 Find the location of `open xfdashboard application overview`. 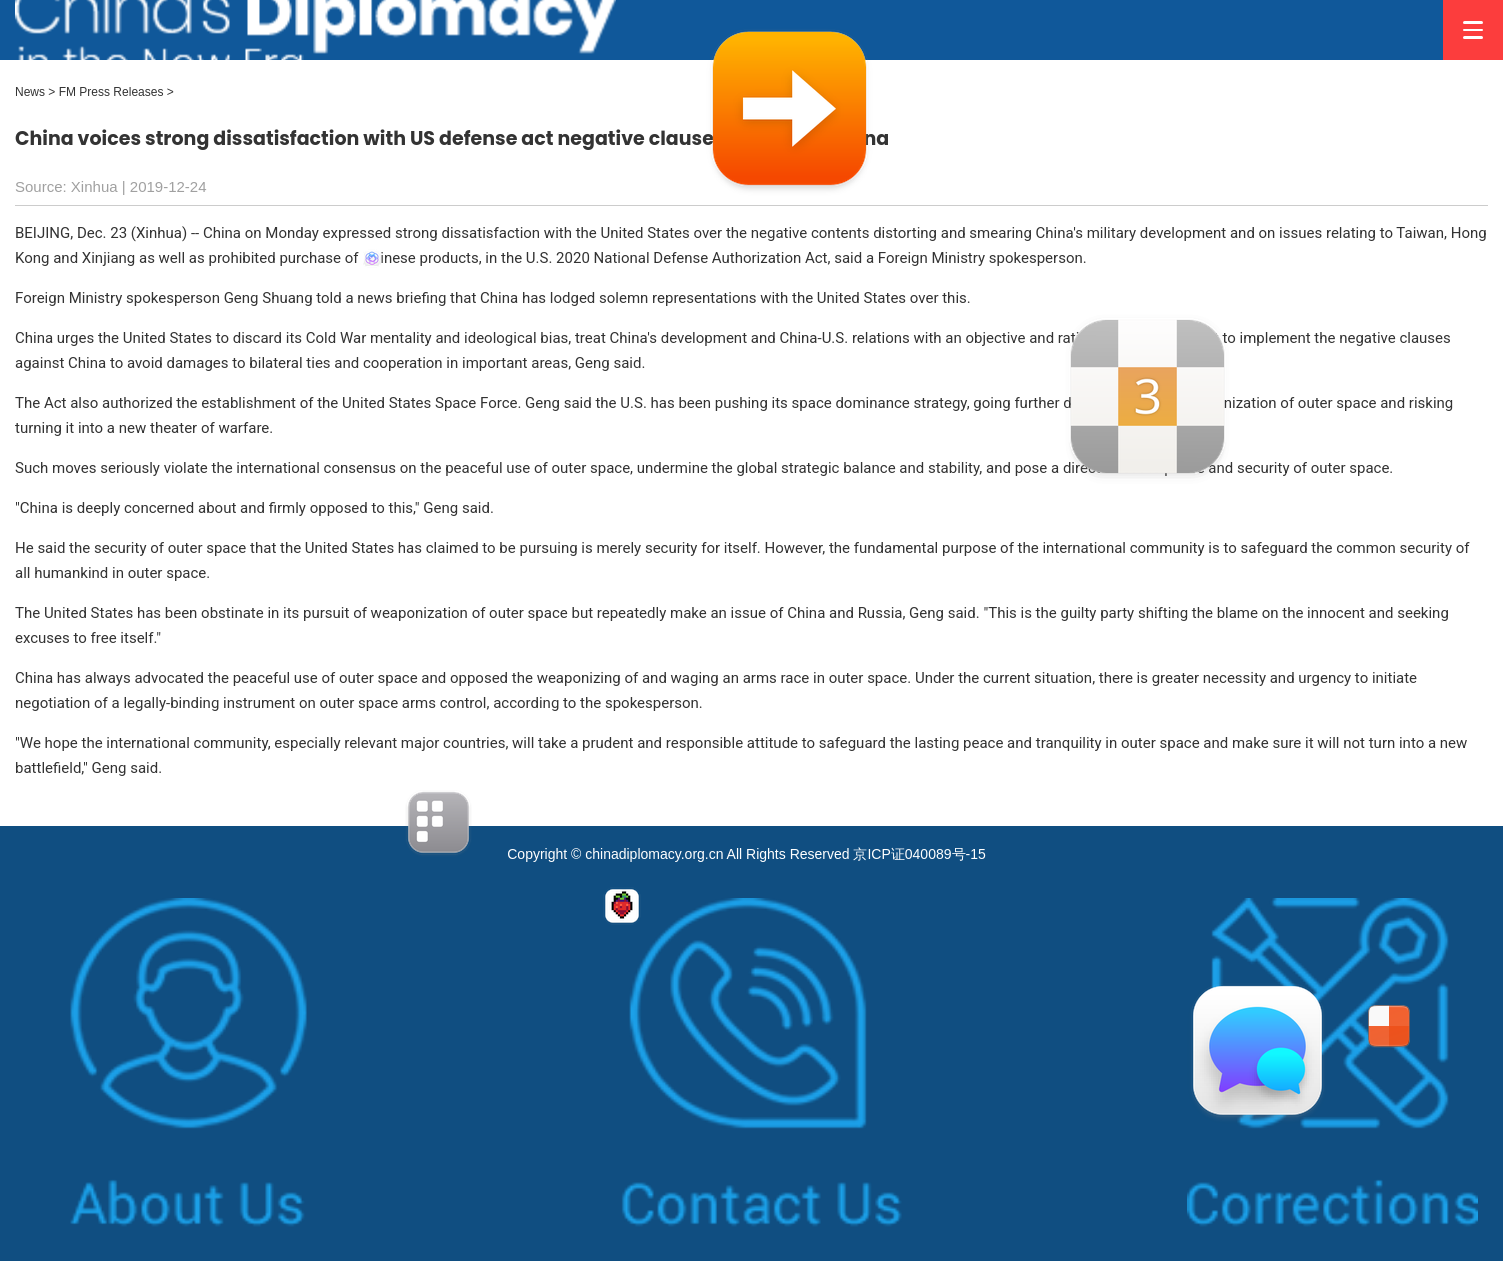

open xfdashboard application overview is located at coordinates (438, 823).